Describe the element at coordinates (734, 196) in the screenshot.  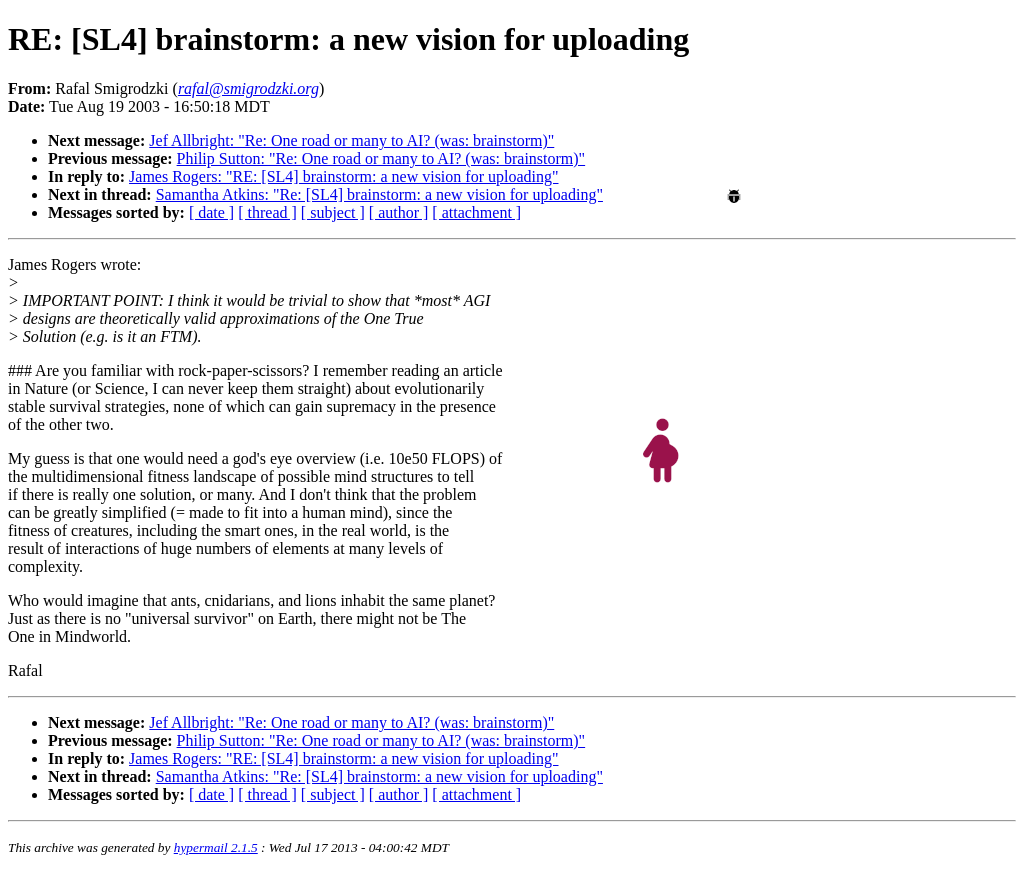
I see `report a bug or issue` at that location.